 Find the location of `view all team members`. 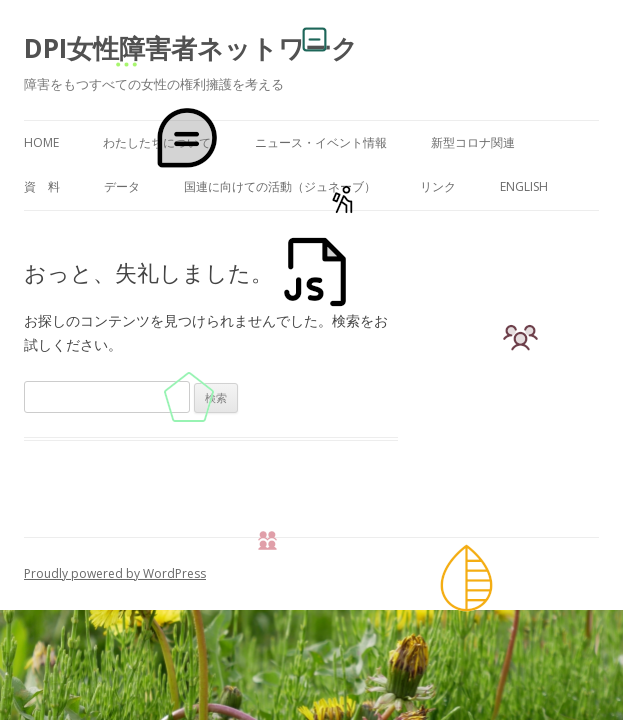

view all team members is located at coordinates (267, 540).